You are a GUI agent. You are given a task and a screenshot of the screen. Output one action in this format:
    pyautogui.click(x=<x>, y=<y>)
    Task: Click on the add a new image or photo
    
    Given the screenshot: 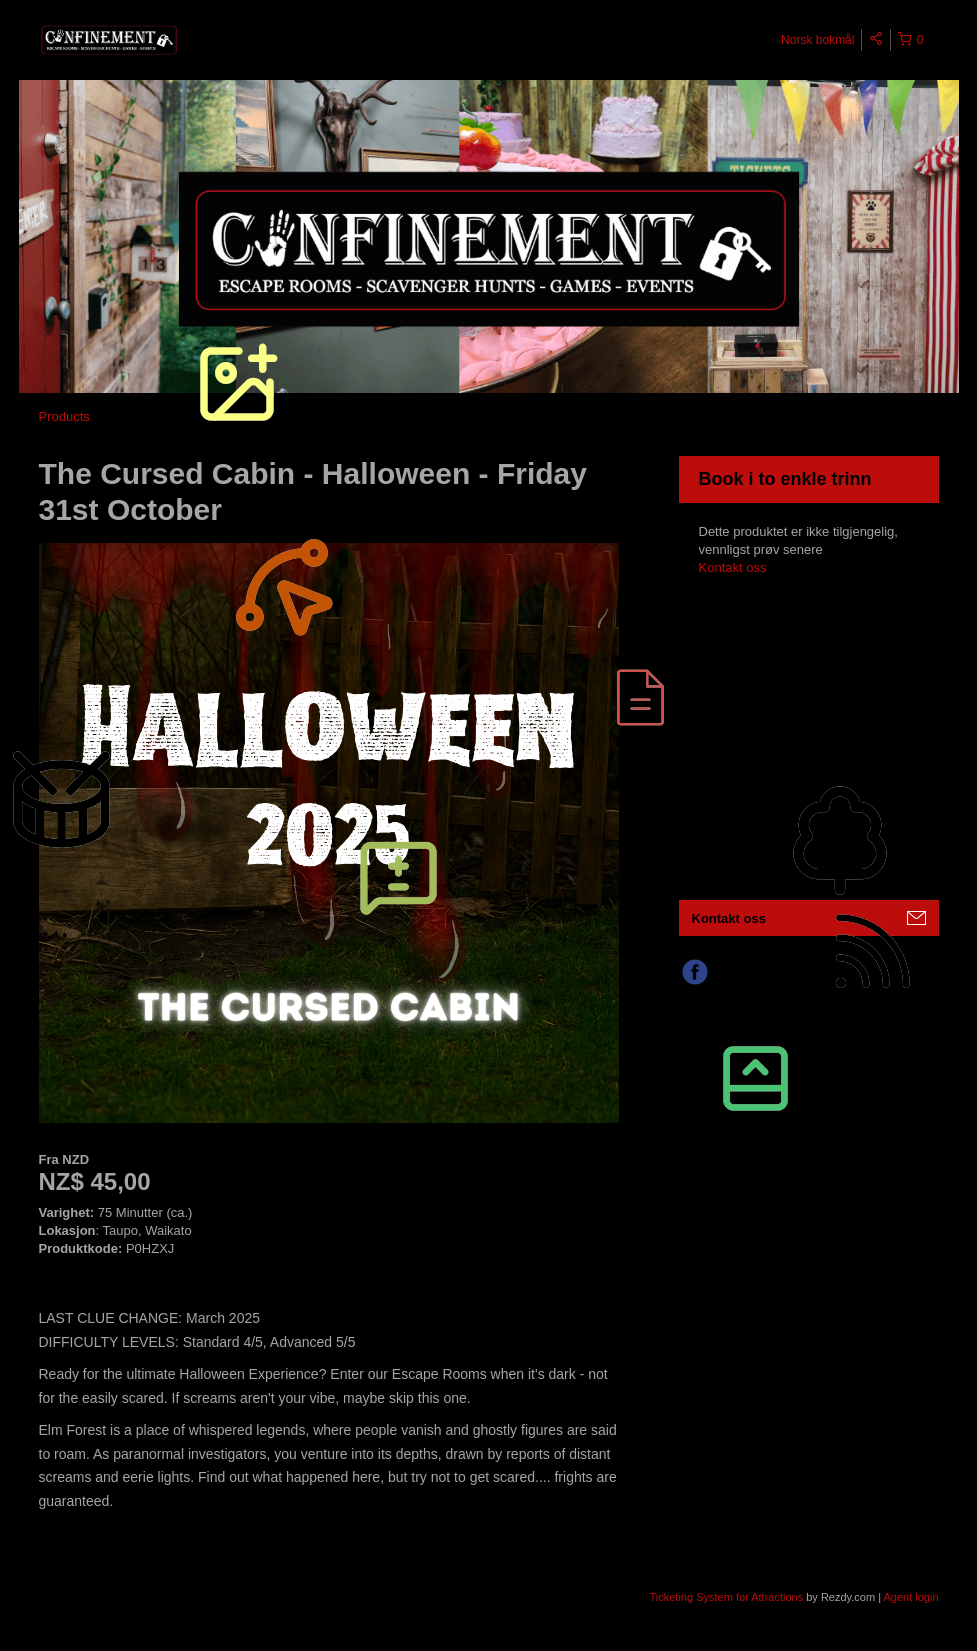 What is the action you would take?
    pyautogui.click(x=237, y=384)
    